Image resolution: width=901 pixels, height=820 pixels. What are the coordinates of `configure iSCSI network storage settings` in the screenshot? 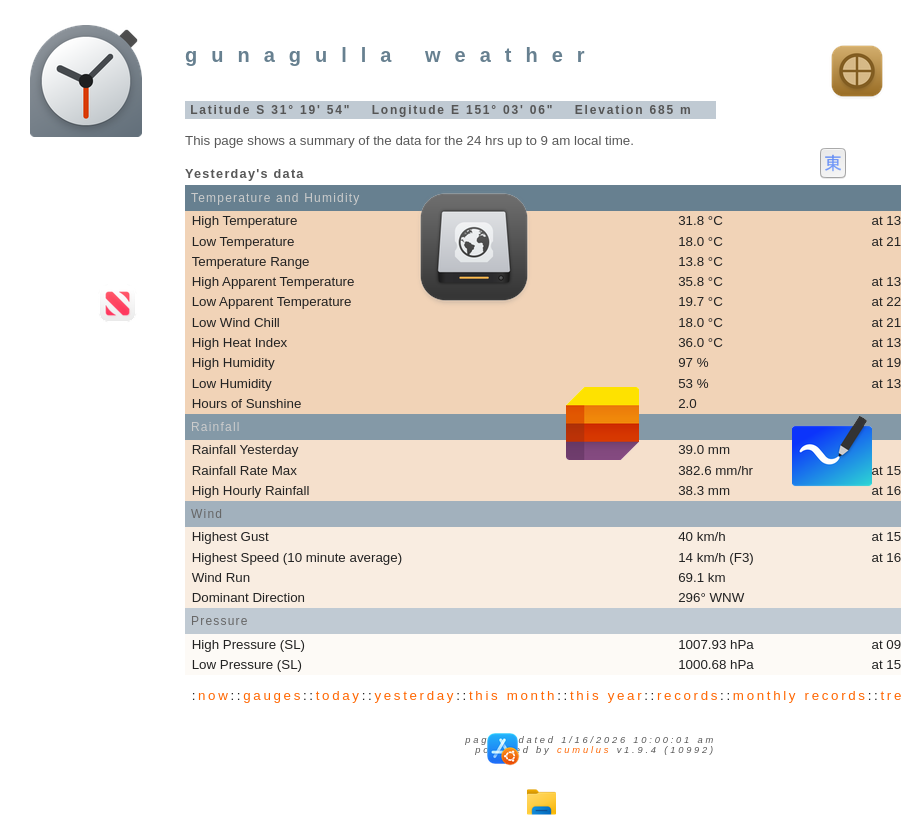 It's located at (474, 247).